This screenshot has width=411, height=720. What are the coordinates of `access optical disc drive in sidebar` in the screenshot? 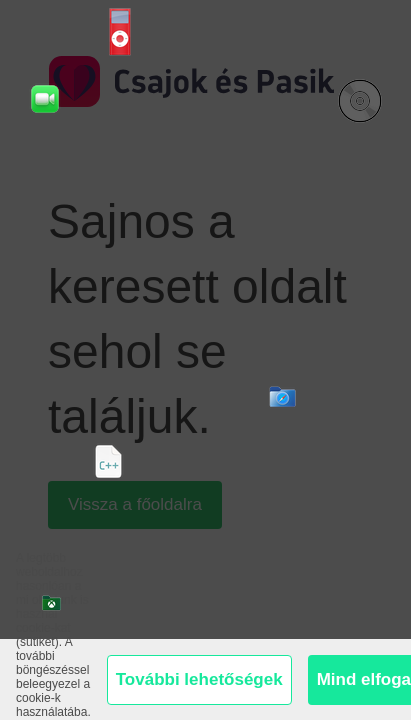 It's located at (360, 101).